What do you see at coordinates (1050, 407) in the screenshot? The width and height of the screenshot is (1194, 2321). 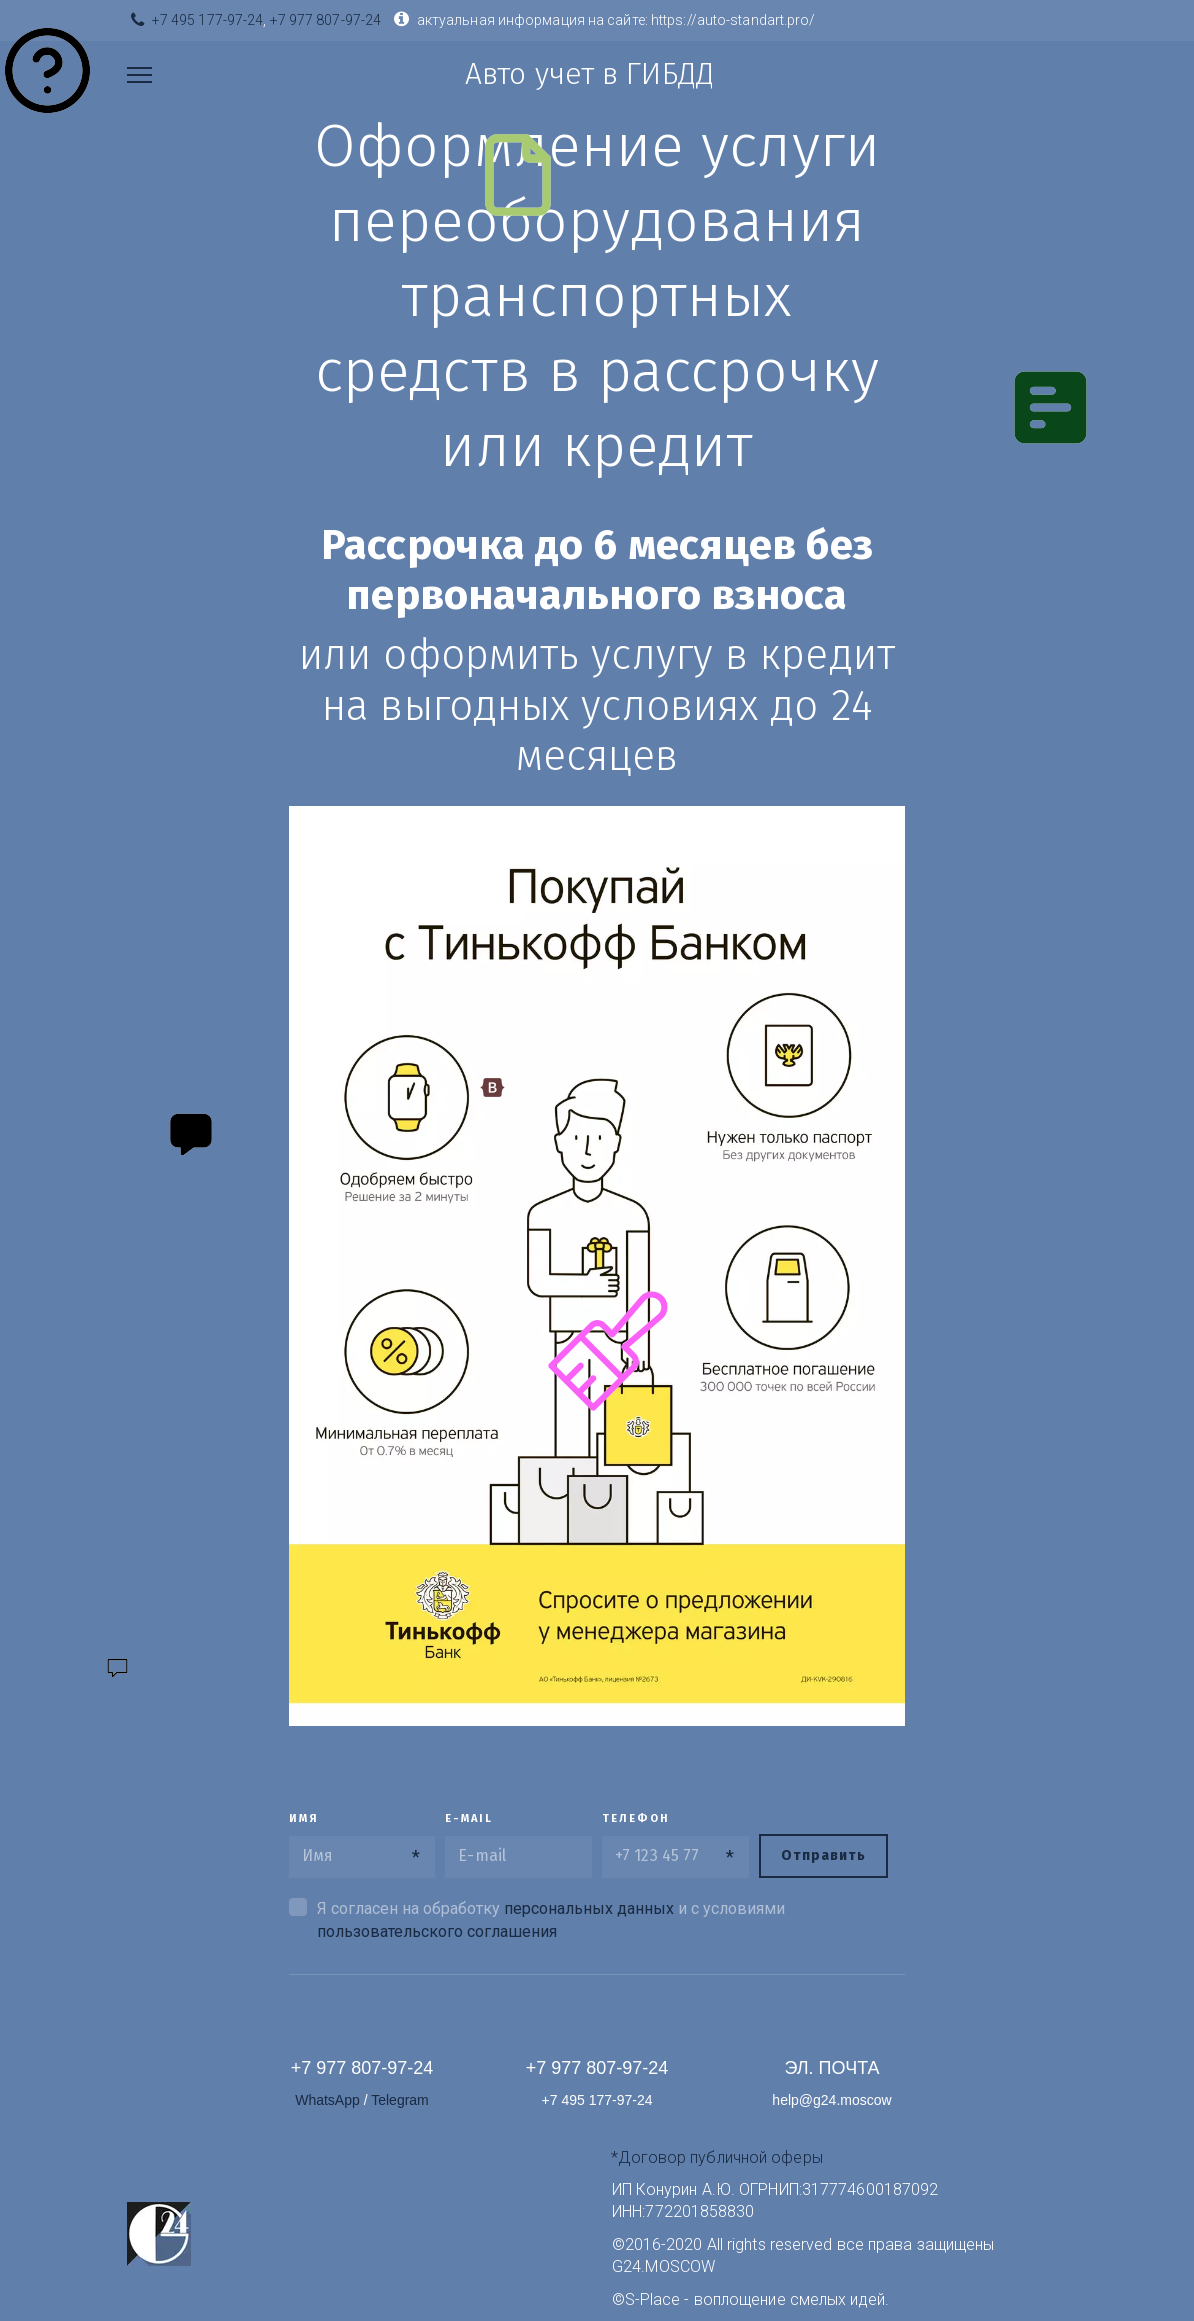 I see `view poll or survey results` at bounding box center [1050, 407].